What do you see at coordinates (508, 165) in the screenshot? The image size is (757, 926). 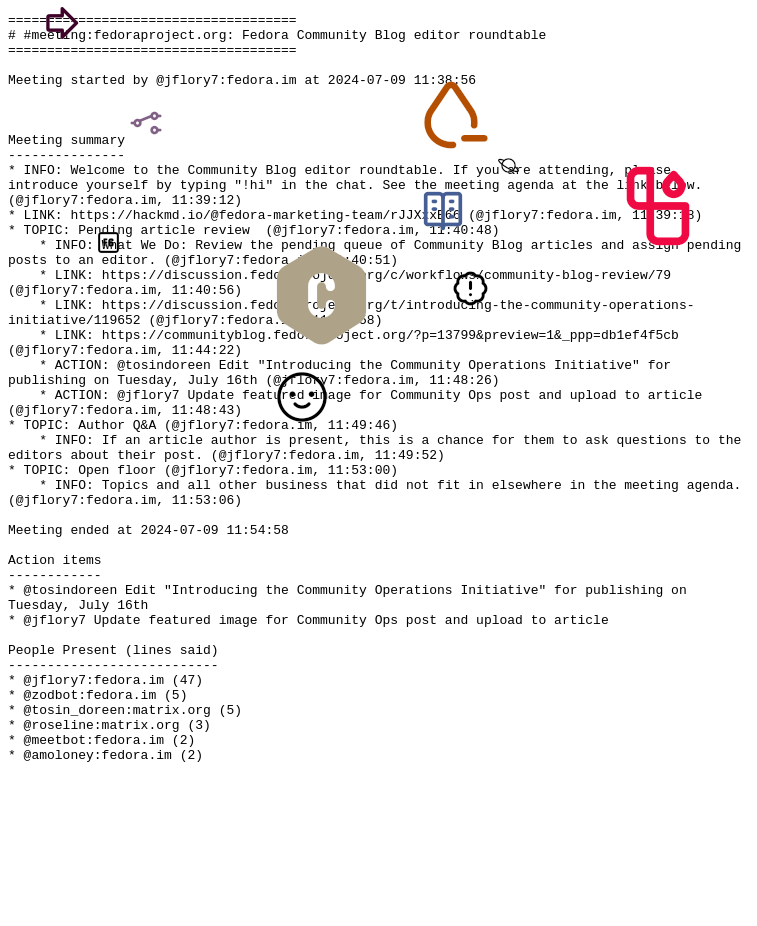 I see `explore global or worldwide content` at bounding box center [508, 165].